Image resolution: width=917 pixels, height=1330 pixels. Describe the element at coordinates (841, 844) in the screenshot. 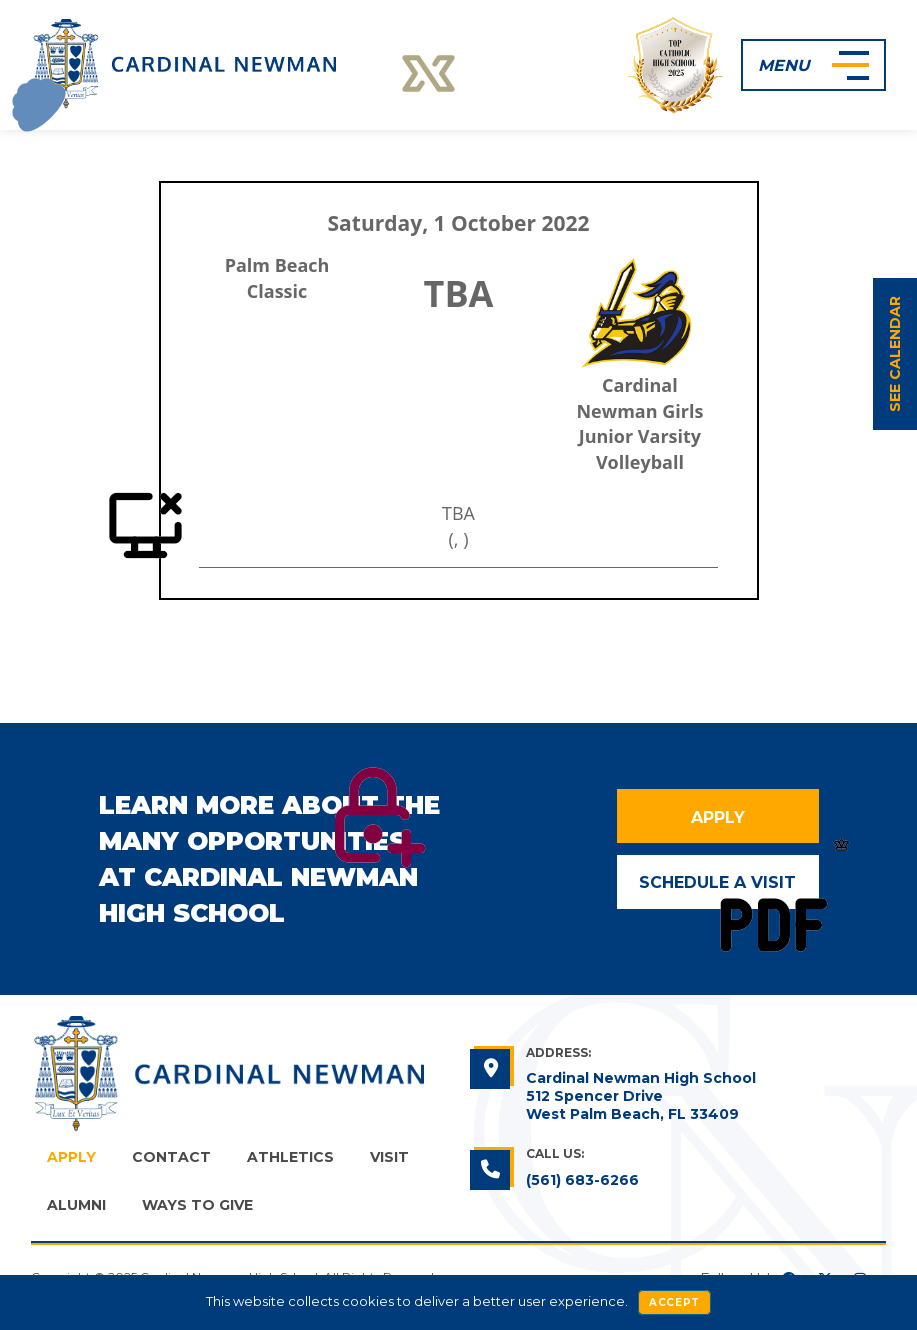

I see `select joker or wild card in a card game` at that location.